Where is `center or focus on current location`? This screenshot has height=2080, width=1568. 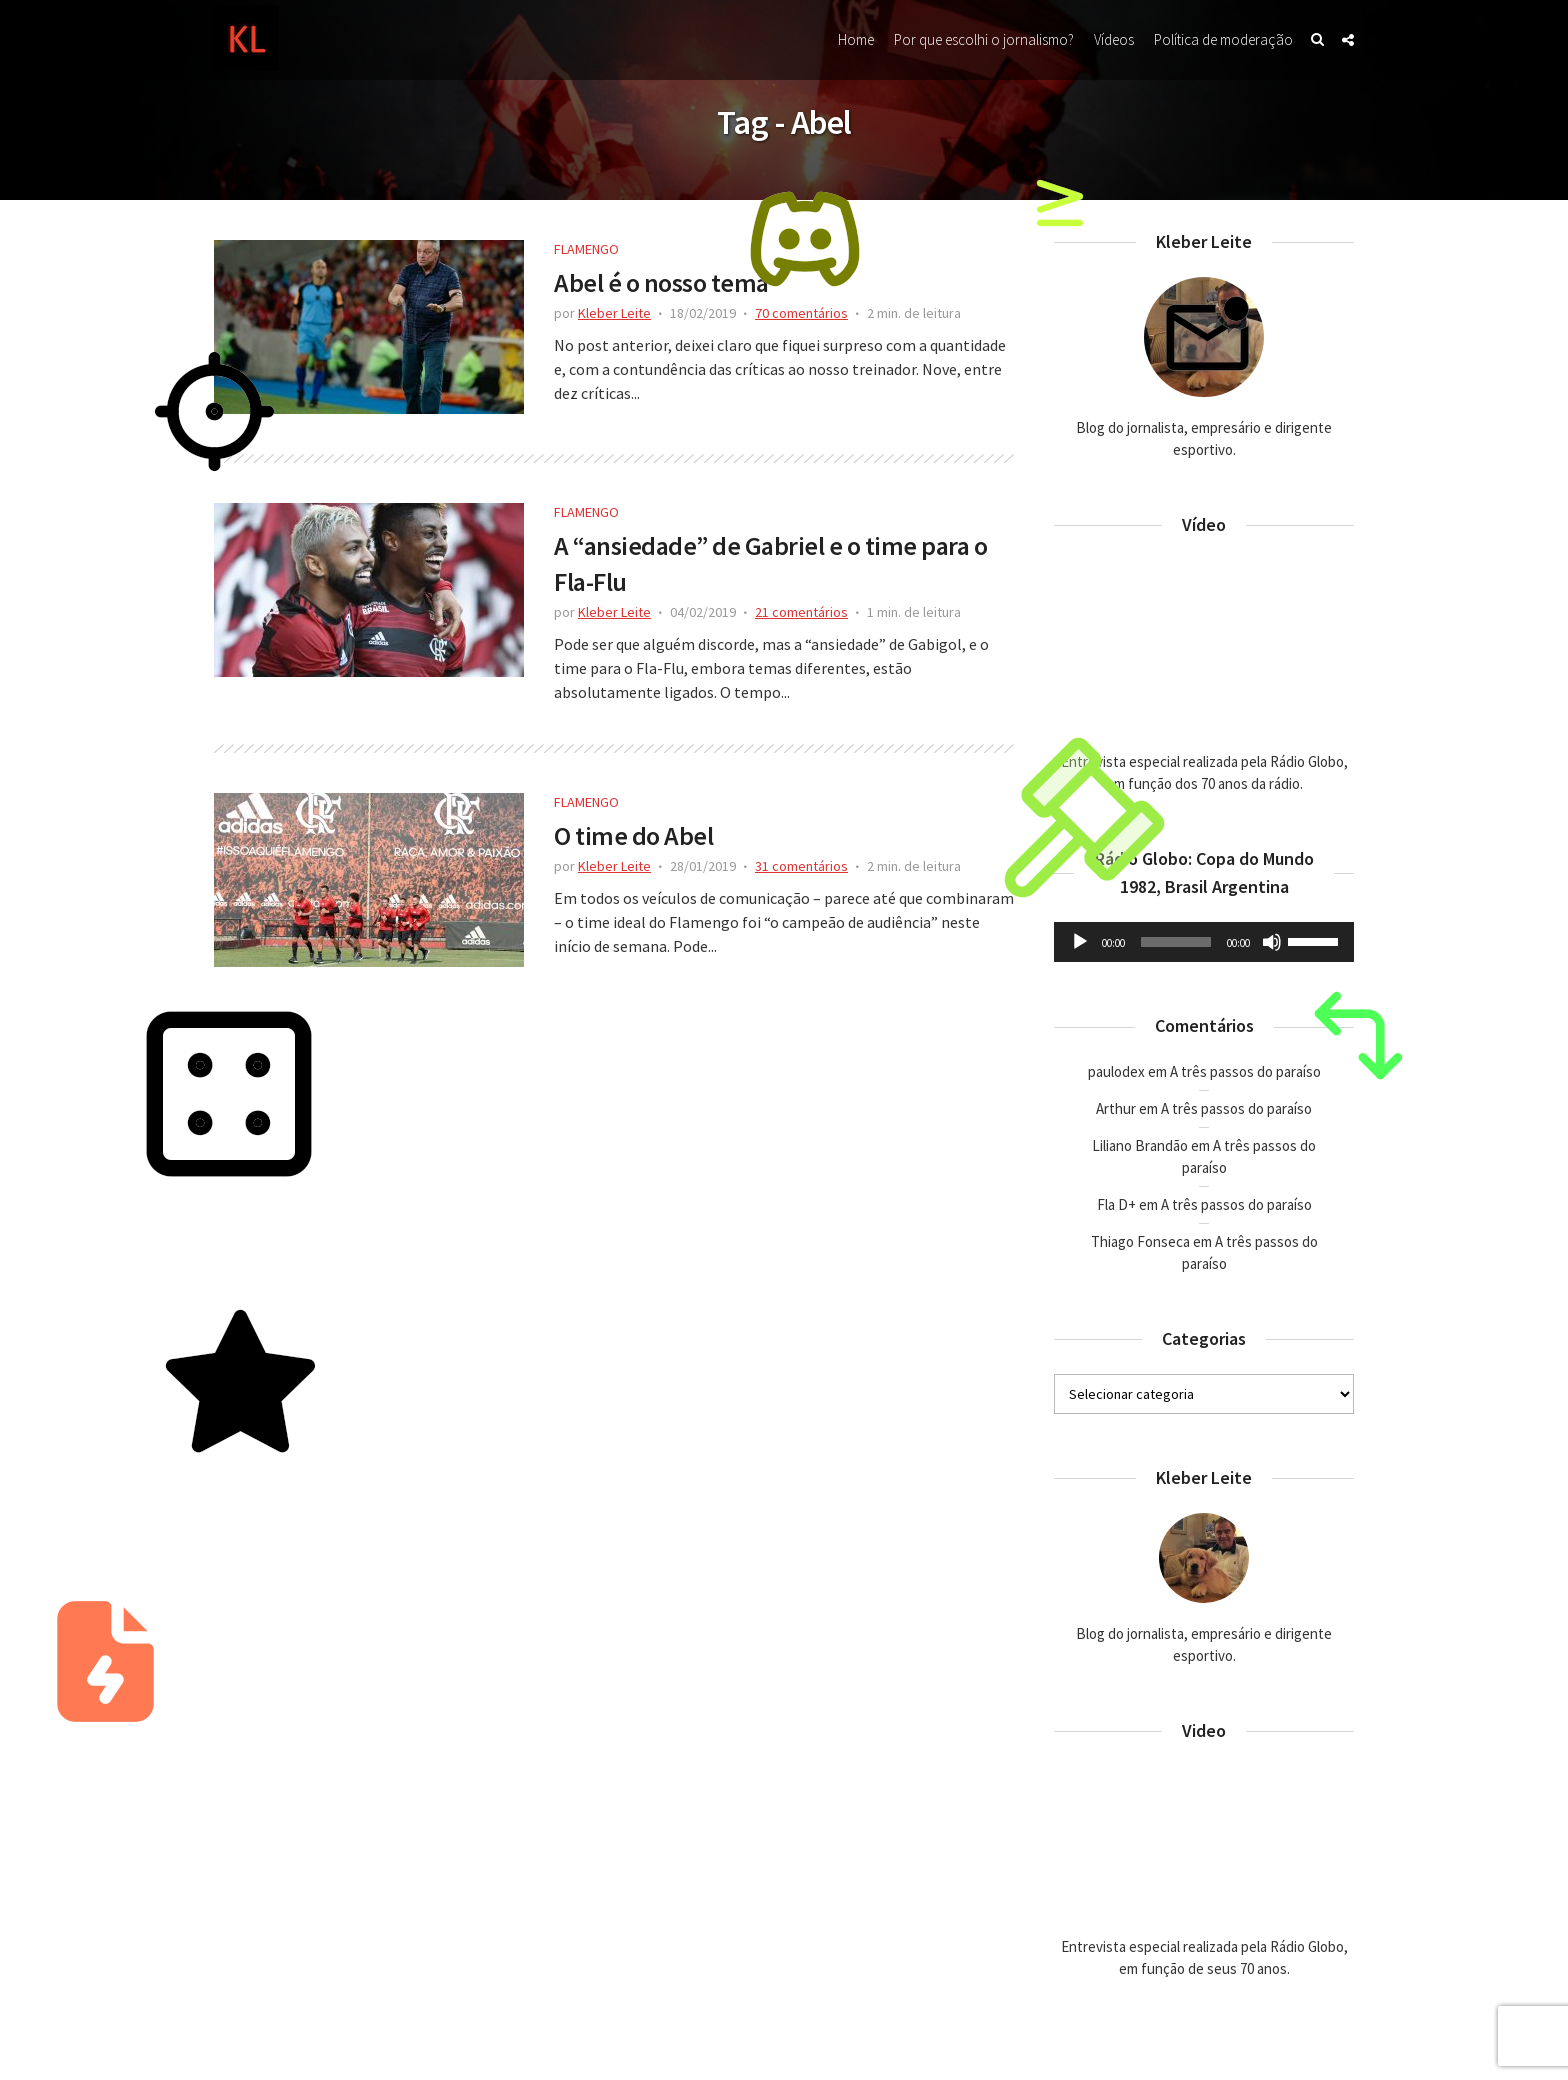 center or focus on current location is located at coordinates (214, 411).